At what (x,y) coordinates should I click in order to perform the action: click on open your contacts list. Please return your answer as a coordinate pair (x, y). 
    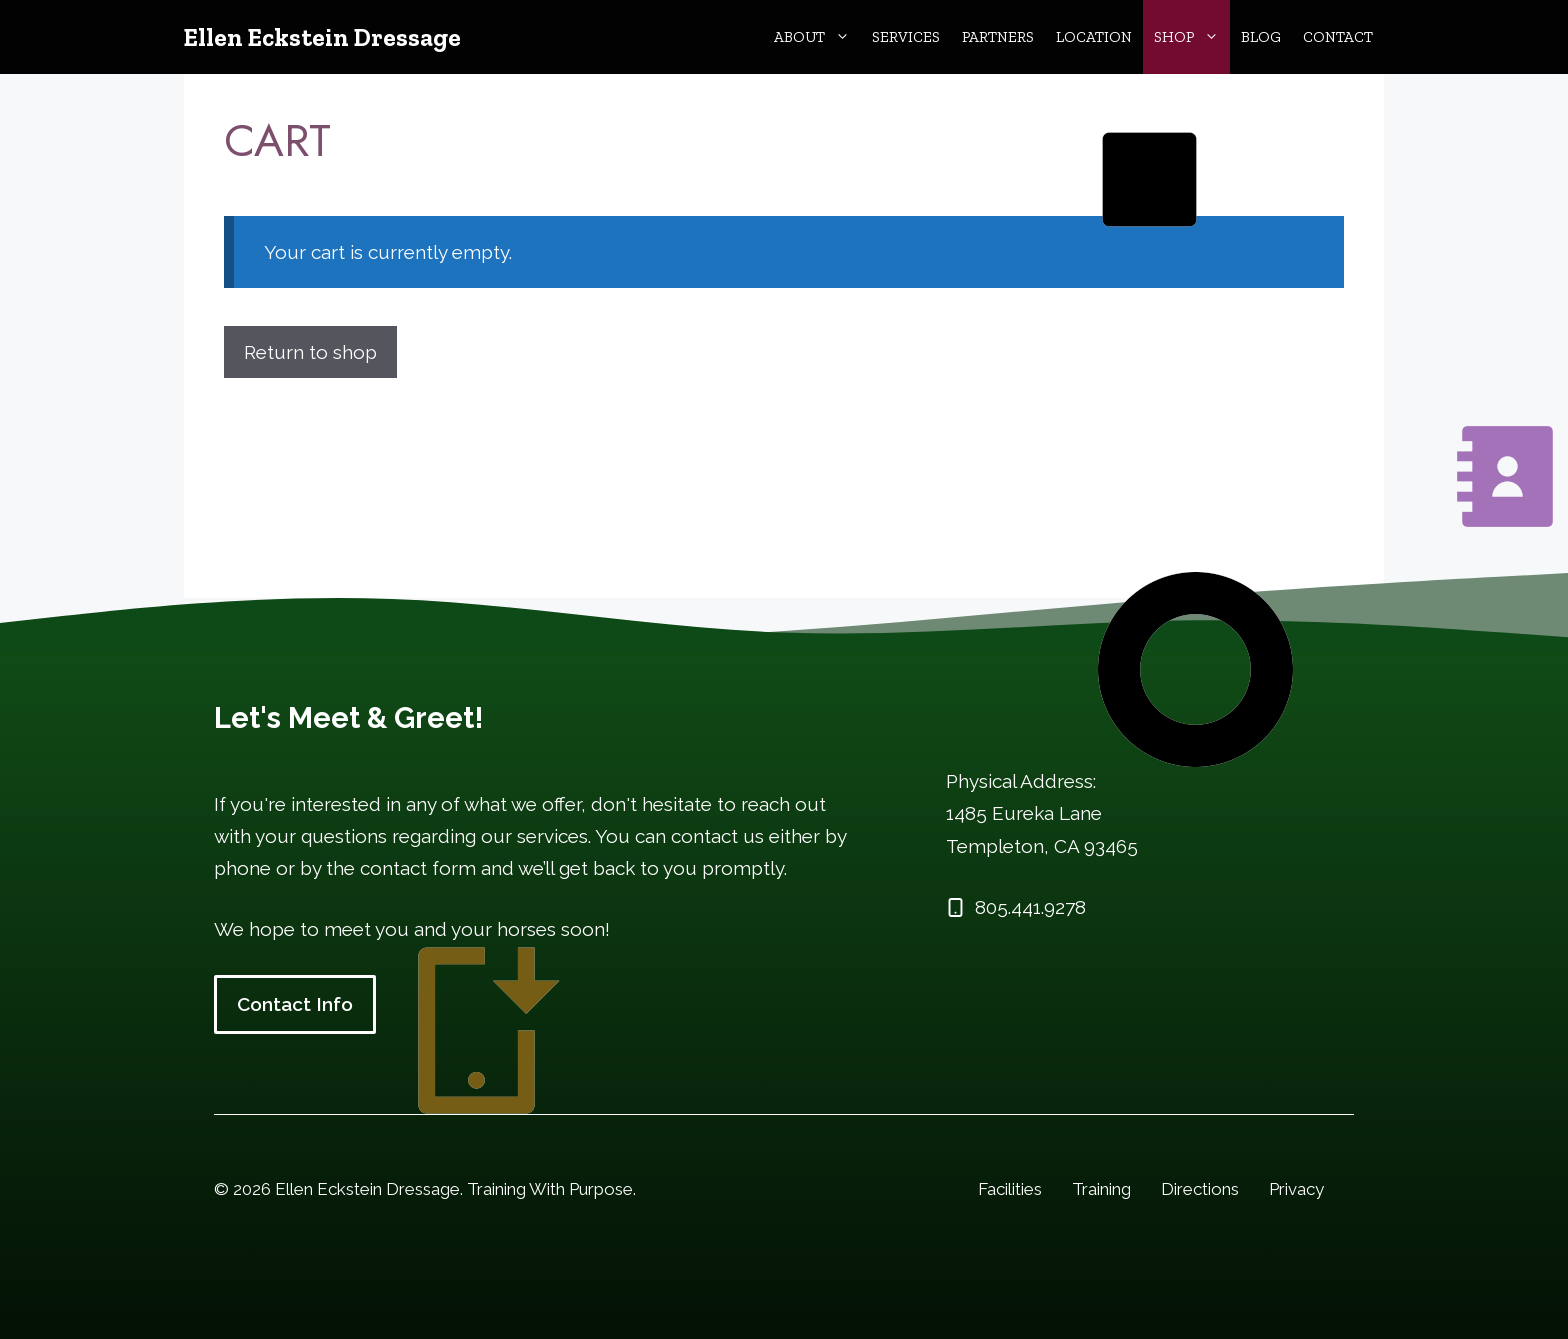
    Looking at the image, I should click on (1507, 476).